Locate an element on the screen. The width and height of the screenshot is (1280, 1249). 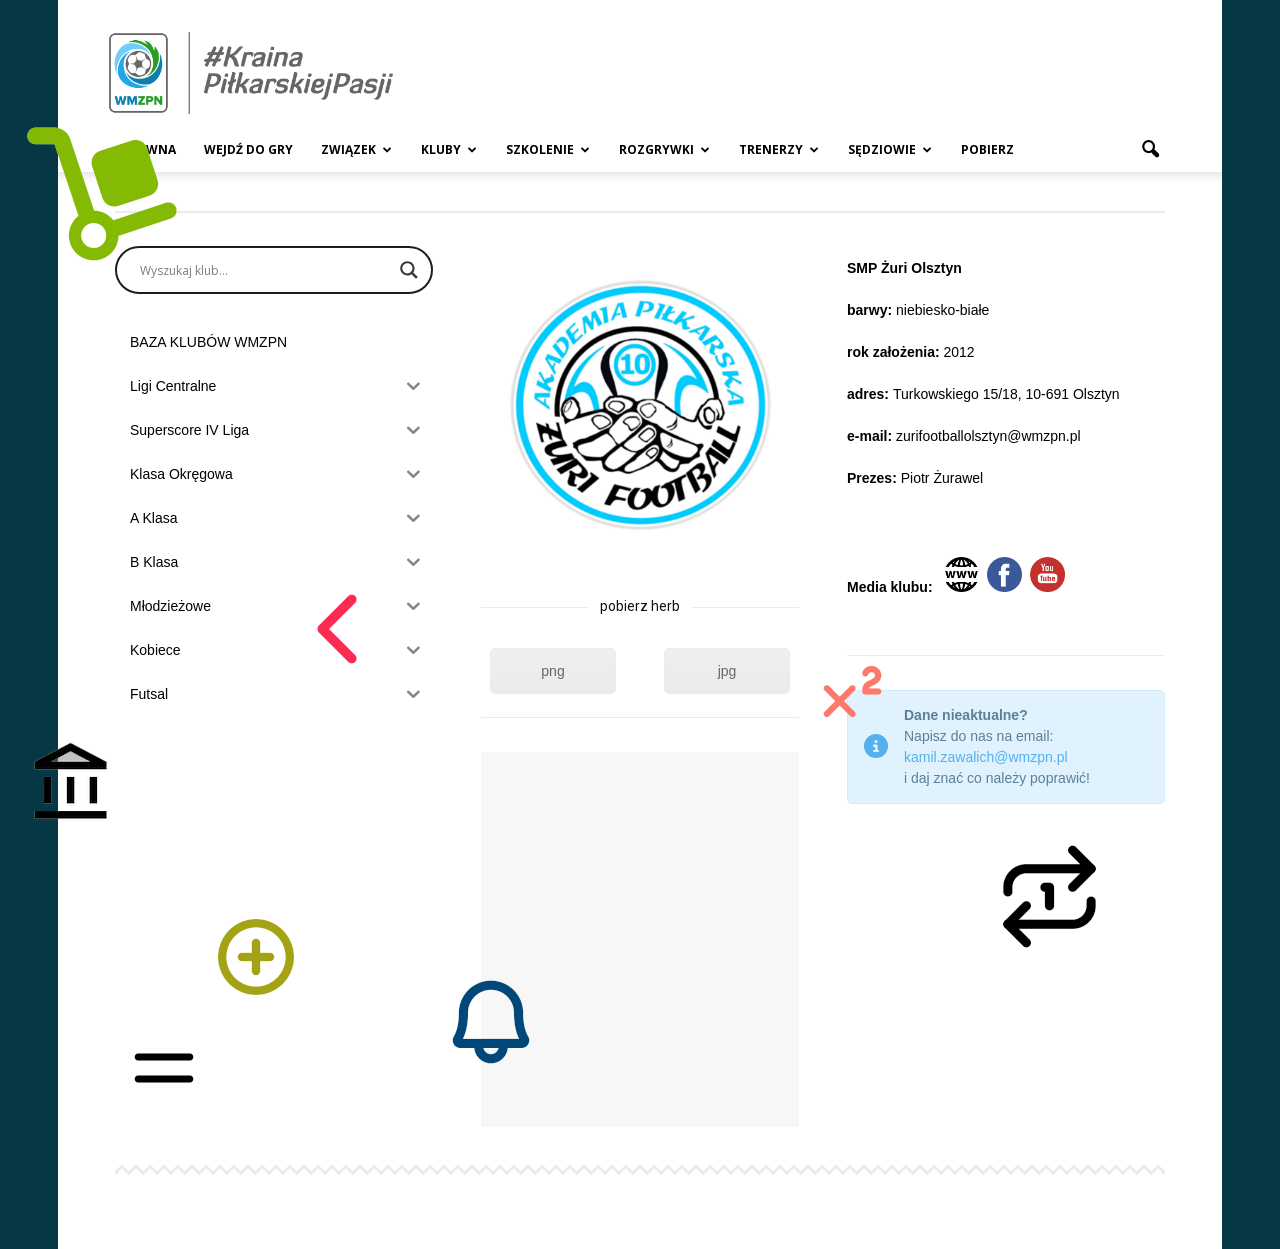
add a new item is located at coordinates (256, 957).